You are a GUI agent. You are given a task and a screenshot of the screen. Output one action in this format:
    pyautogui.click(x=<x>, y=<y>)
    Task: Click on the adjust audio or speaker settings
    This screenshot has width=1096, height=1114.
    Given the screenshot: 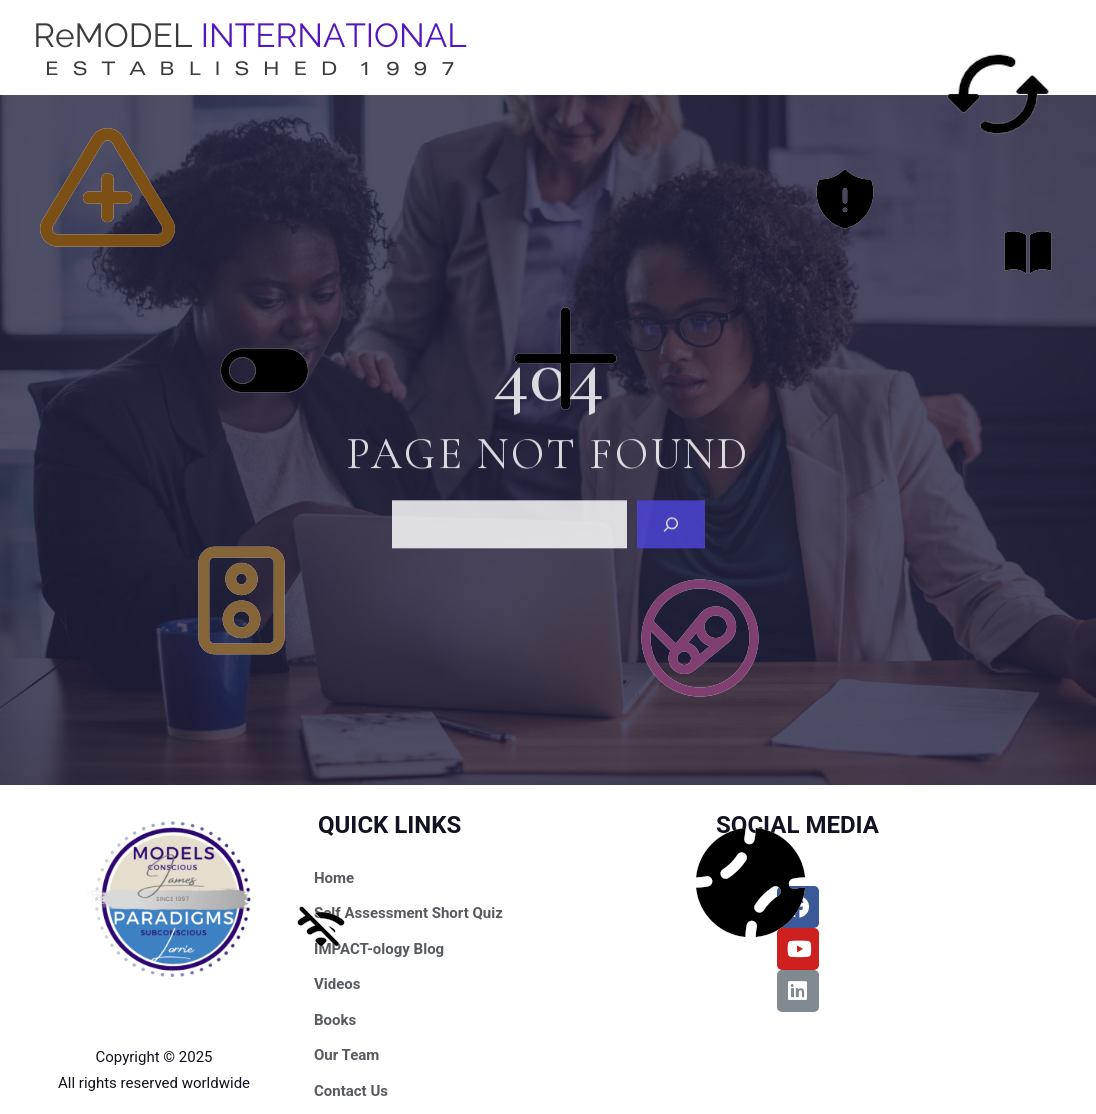 What is the action you would take?
    pyautogui.click(x=241, y=600)
    